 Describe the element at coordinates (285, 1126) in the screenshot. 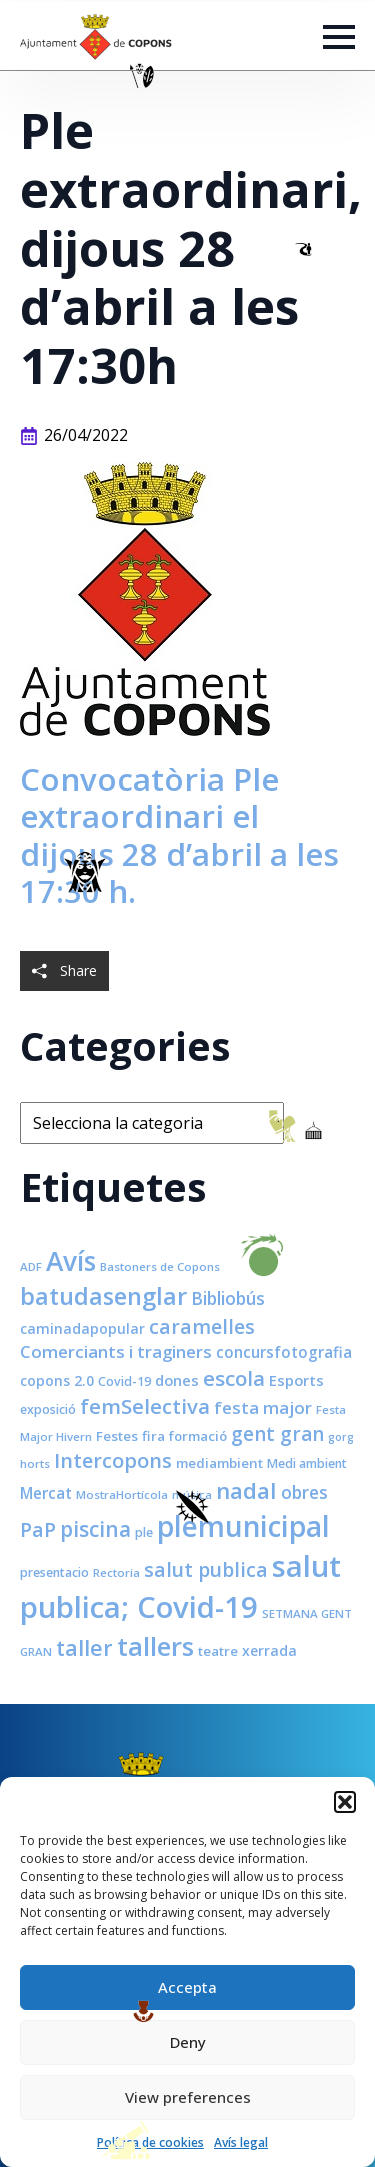

I see `indicates a sticky or slowed movement status effect` at that location.